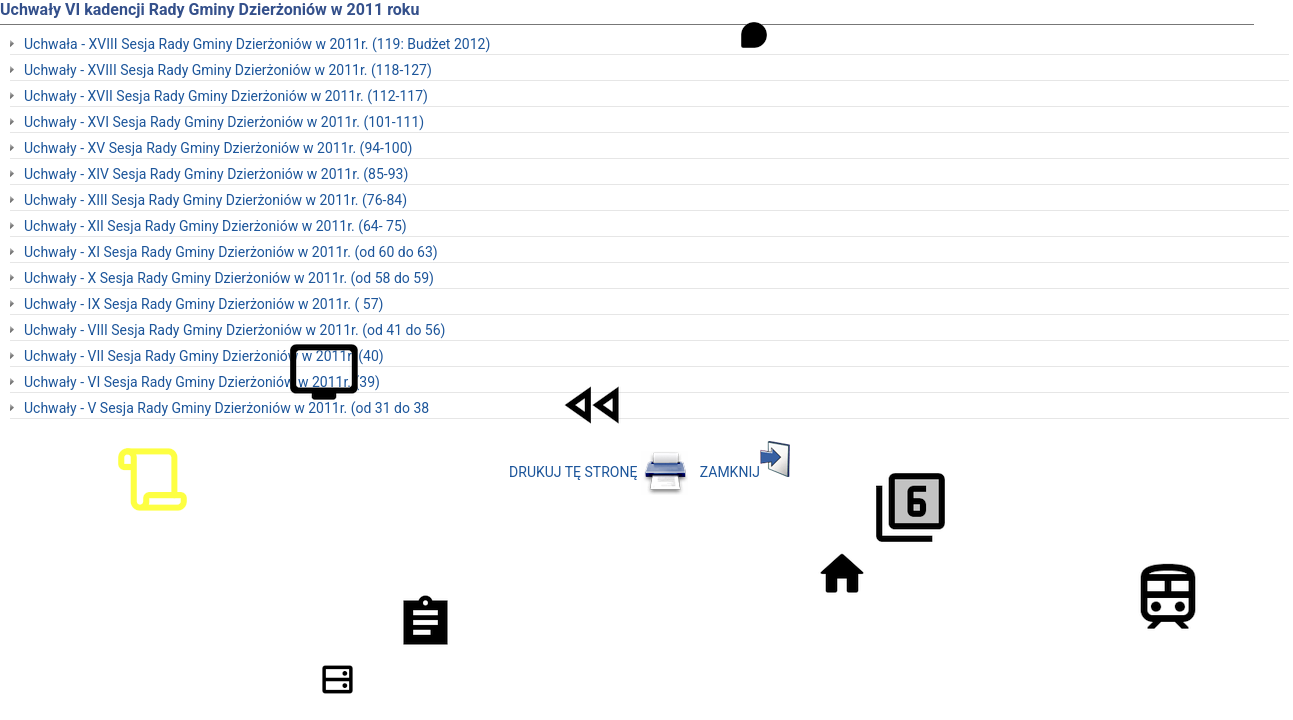  What do you see at coordinates (594, 405) in the screenshot?
I see `rewind media playback` at bounding box center [594, 405].